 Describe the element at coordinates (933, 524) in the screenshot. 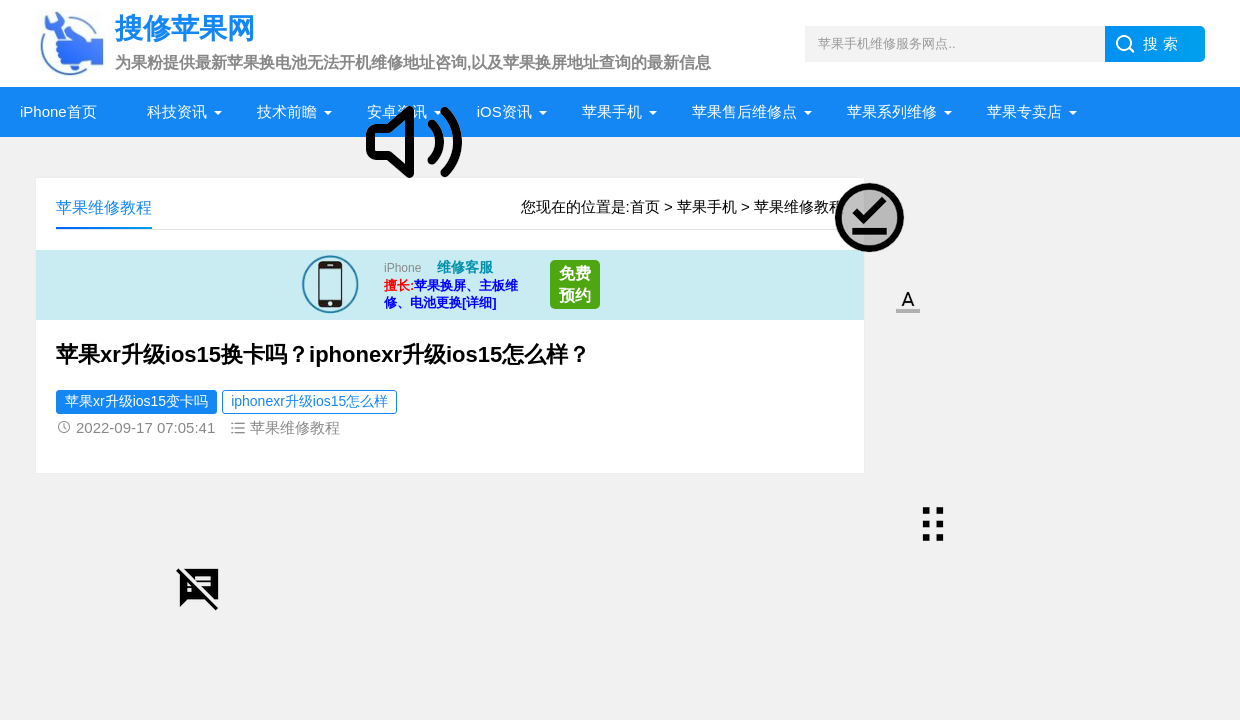

I see `drag to reorder or rearrange items` at that location.